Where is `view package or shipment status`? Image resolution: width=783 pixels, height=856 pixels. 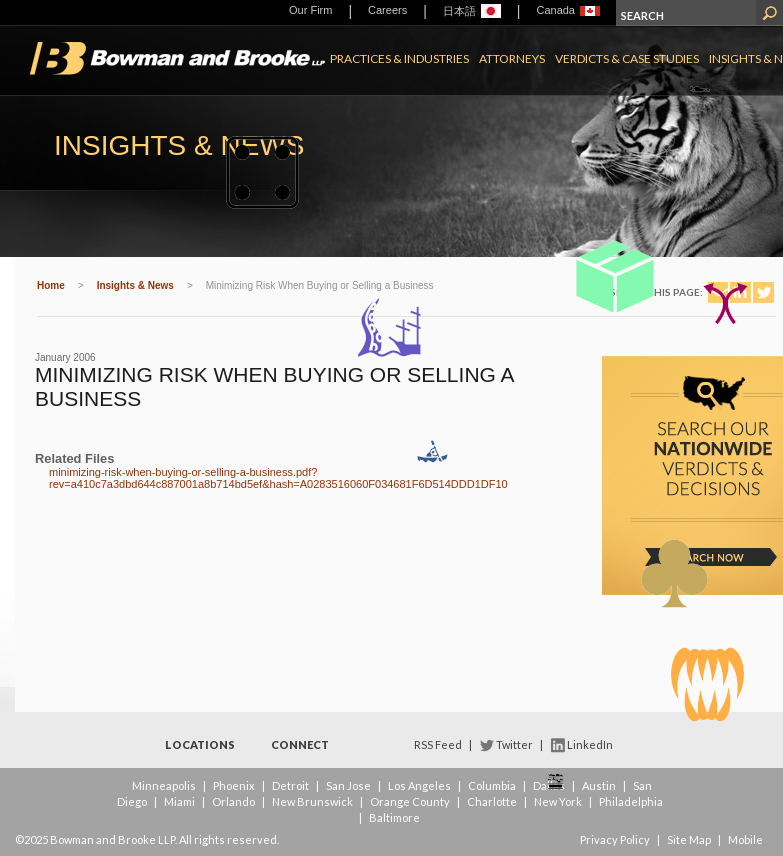 view package or shipment status is located at coordinates (615, 277).